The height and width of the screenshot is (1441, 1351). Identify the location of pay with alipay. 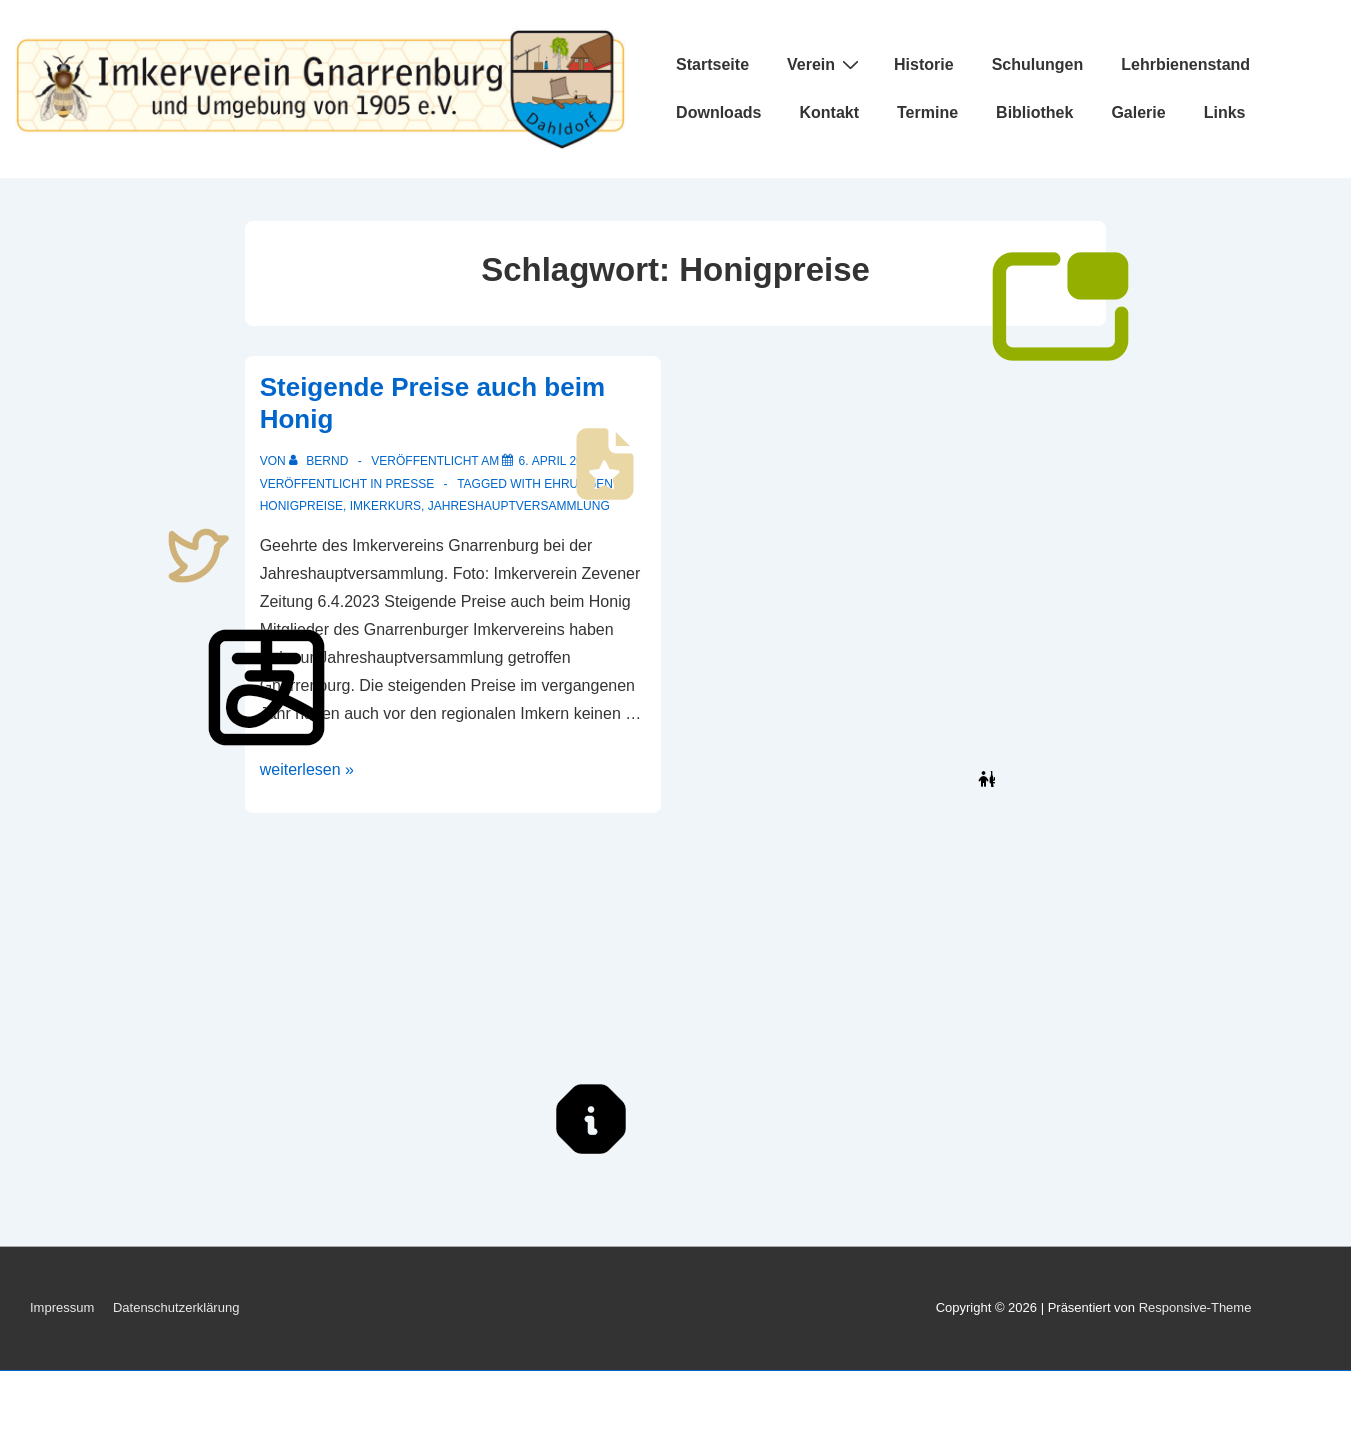
(266, 687).